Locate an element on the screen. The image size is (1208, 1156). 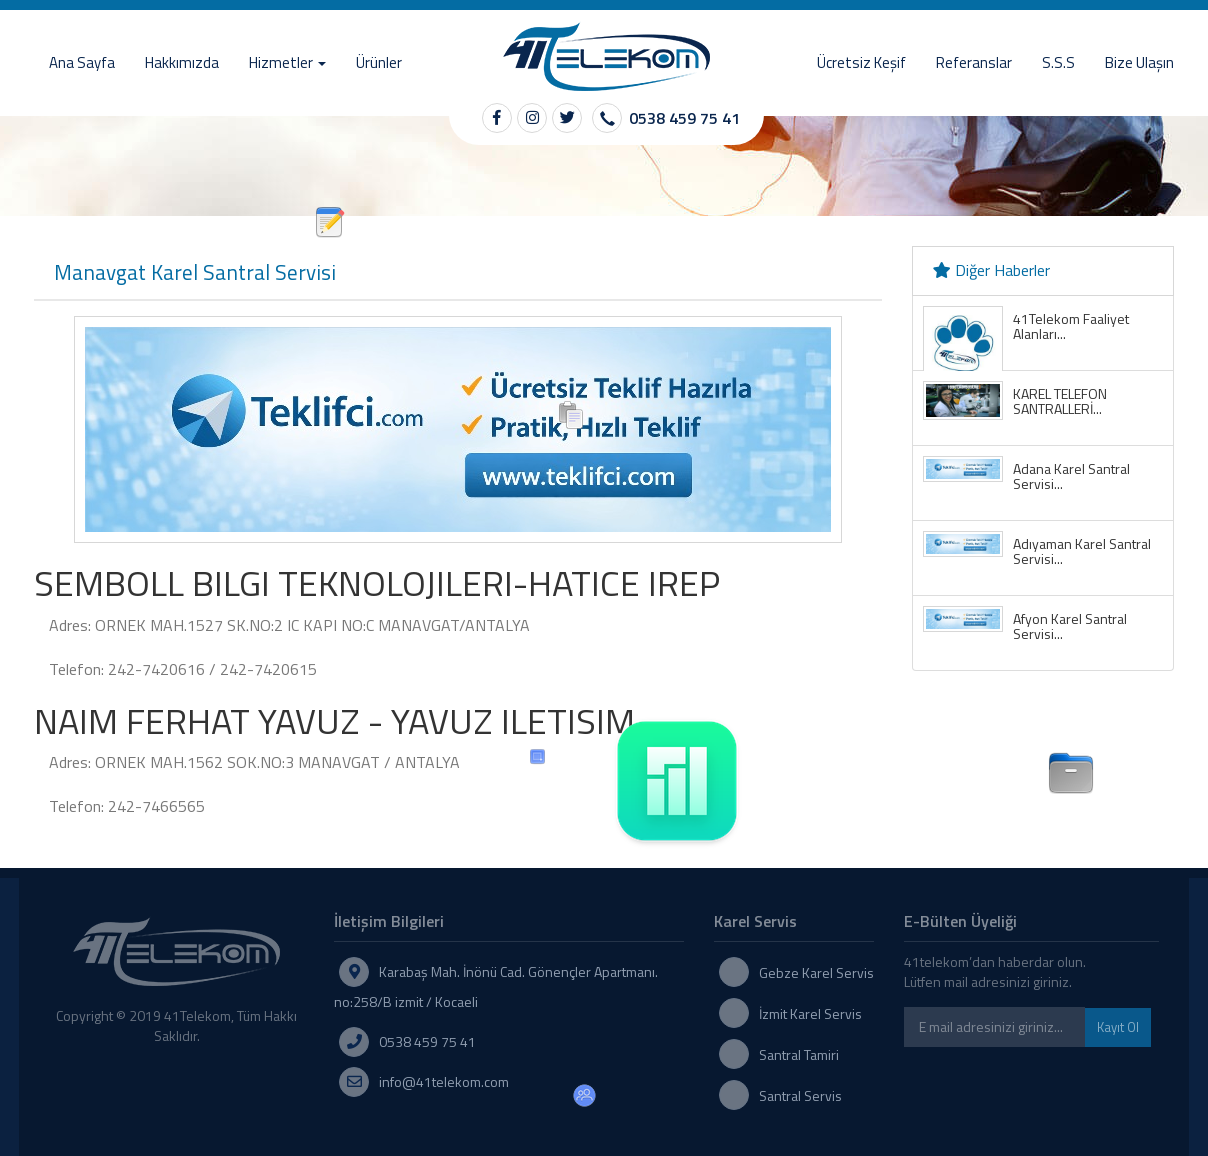
access user account settings is located at coordinates (584, 1095).